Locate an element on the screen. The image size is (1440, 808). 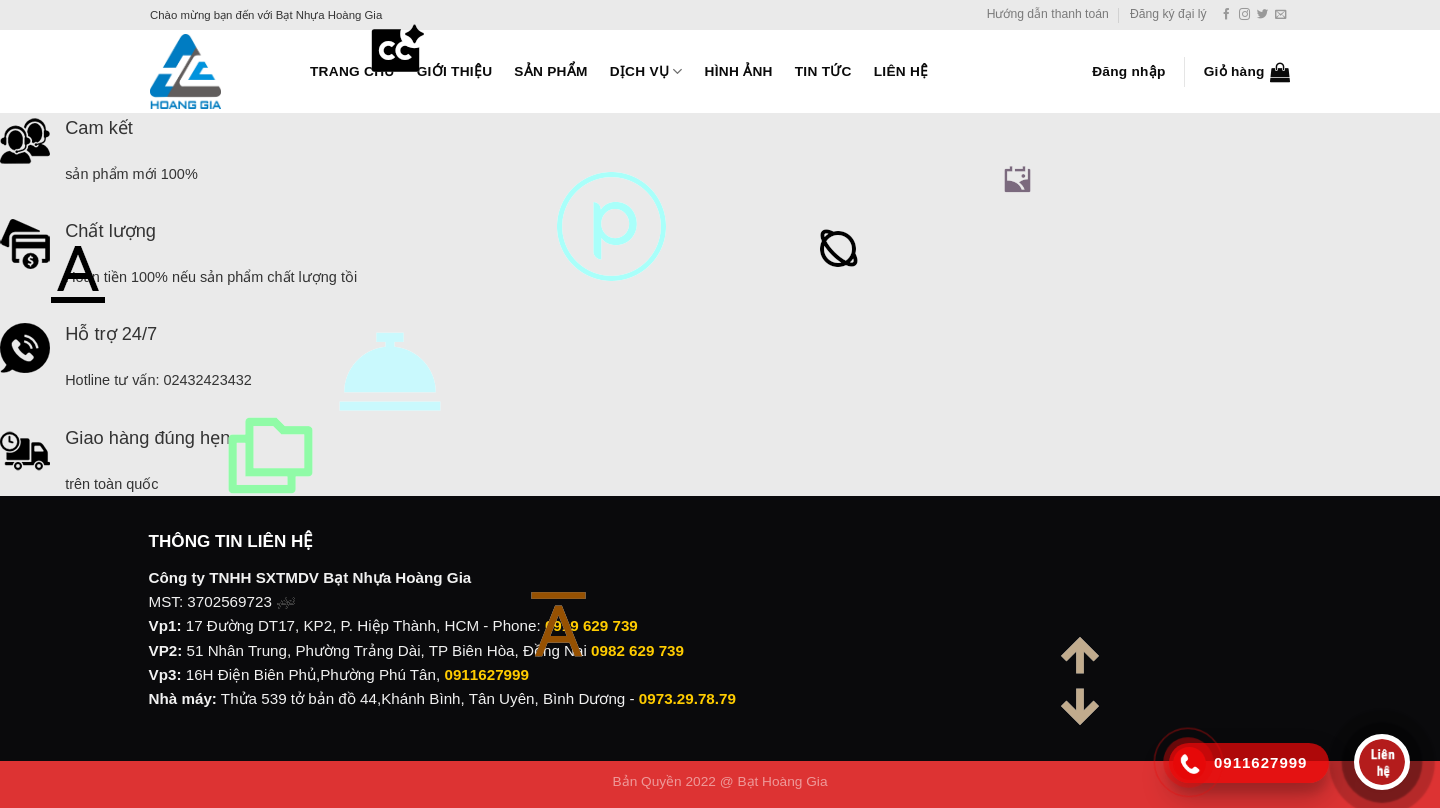
explore global or worldwide content is located at coordinates (838, 249).